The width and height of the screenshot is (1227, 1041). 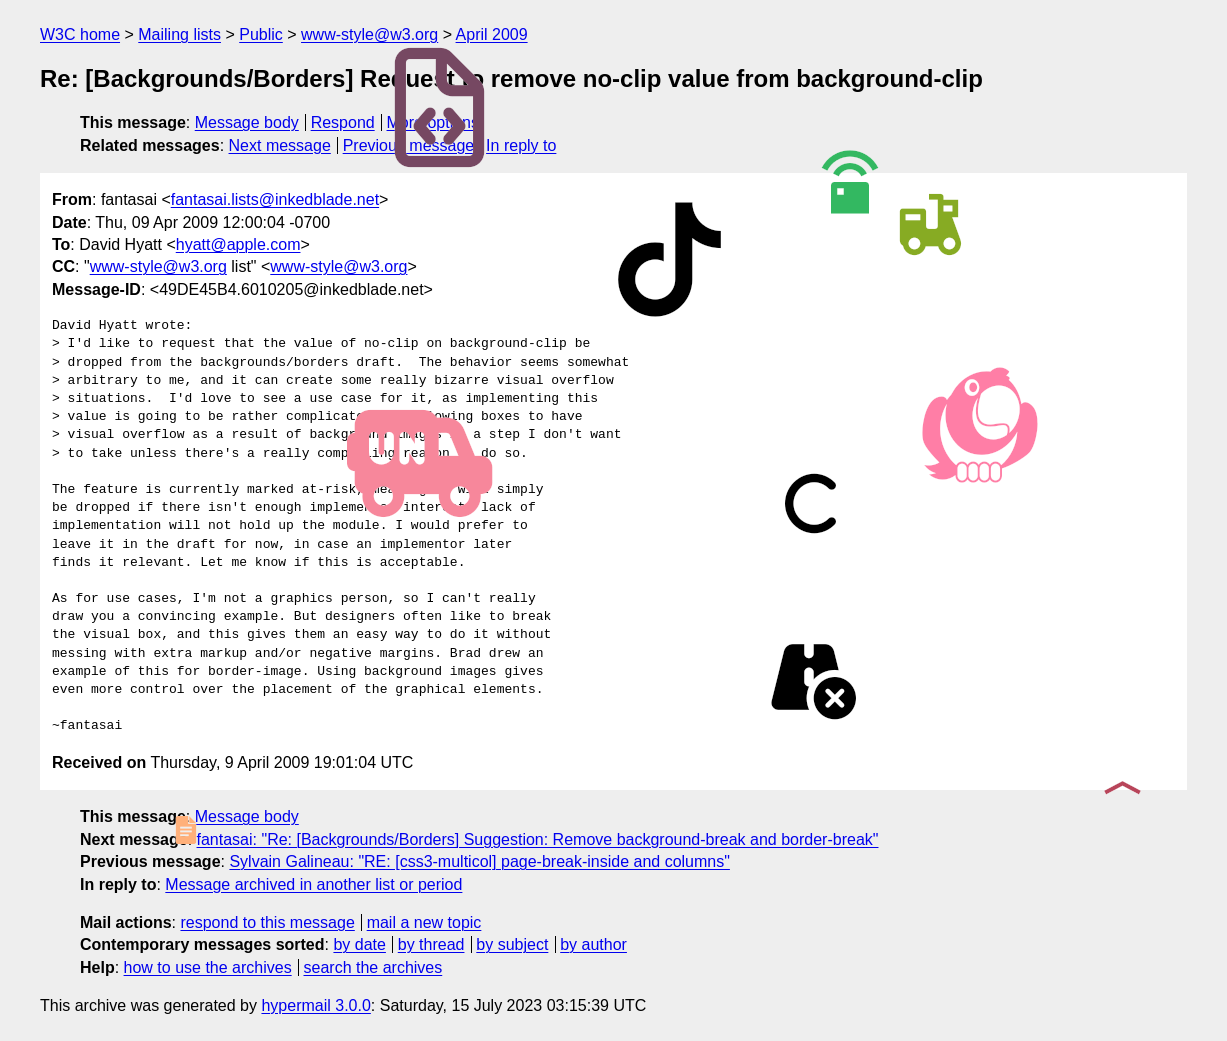 What do you see at coordinates (439, 107) in the screenshot?
I see `view source code file` at bounding box center [439, 107].